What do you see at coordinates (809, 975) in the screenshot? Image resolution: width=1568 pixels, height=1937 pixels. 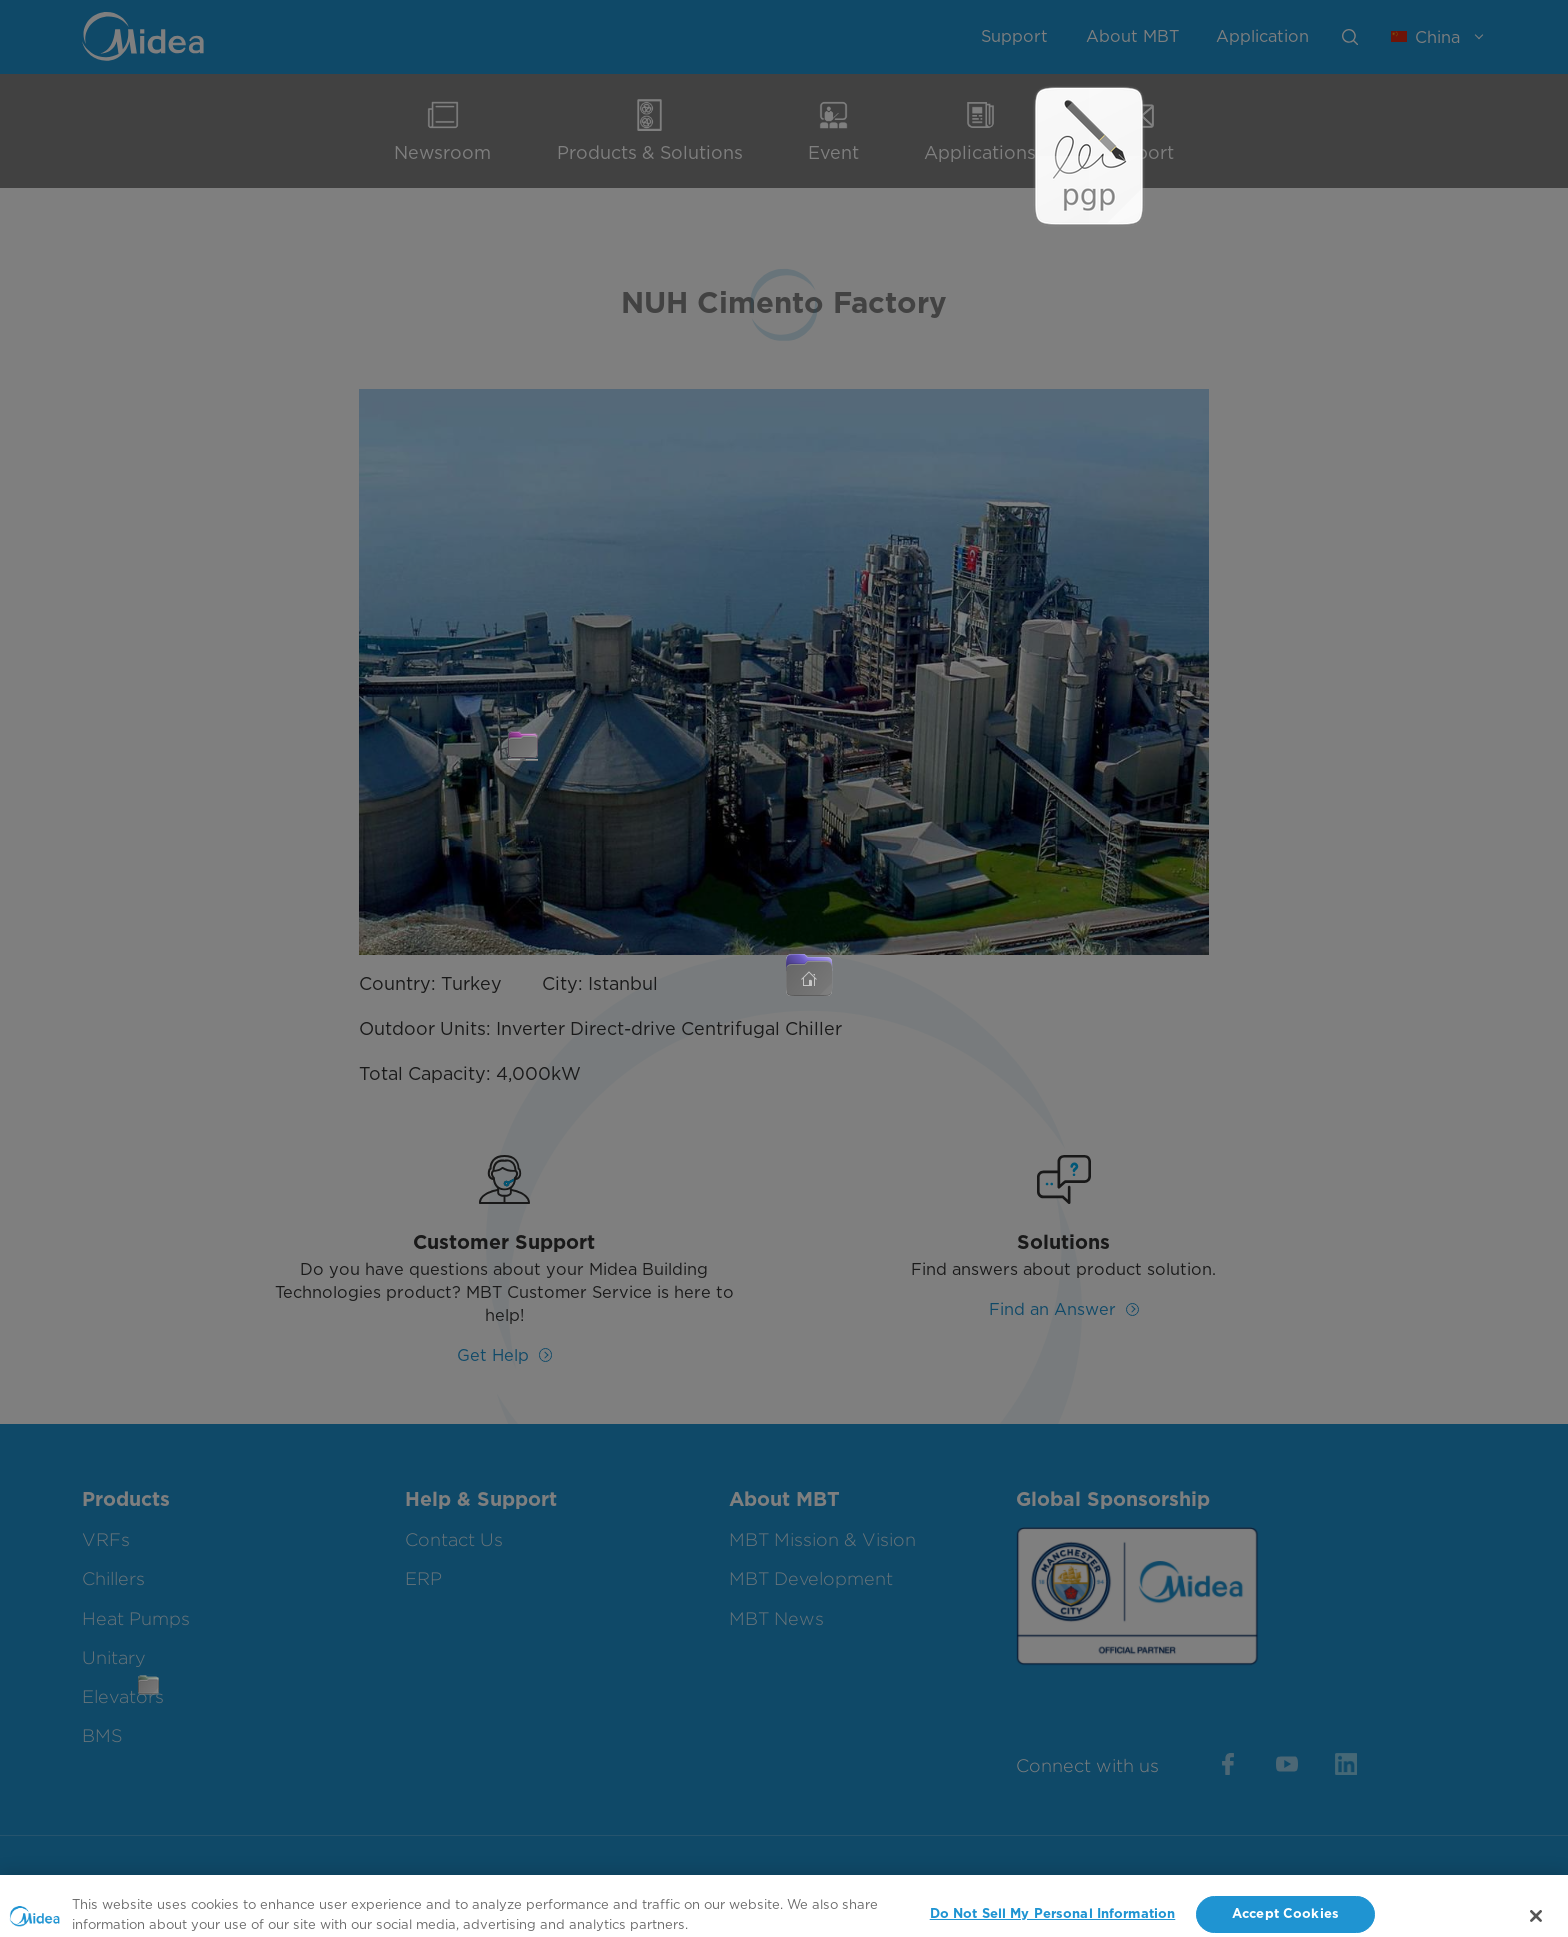 I see `access your home folder` at bounding box center [809, 975].